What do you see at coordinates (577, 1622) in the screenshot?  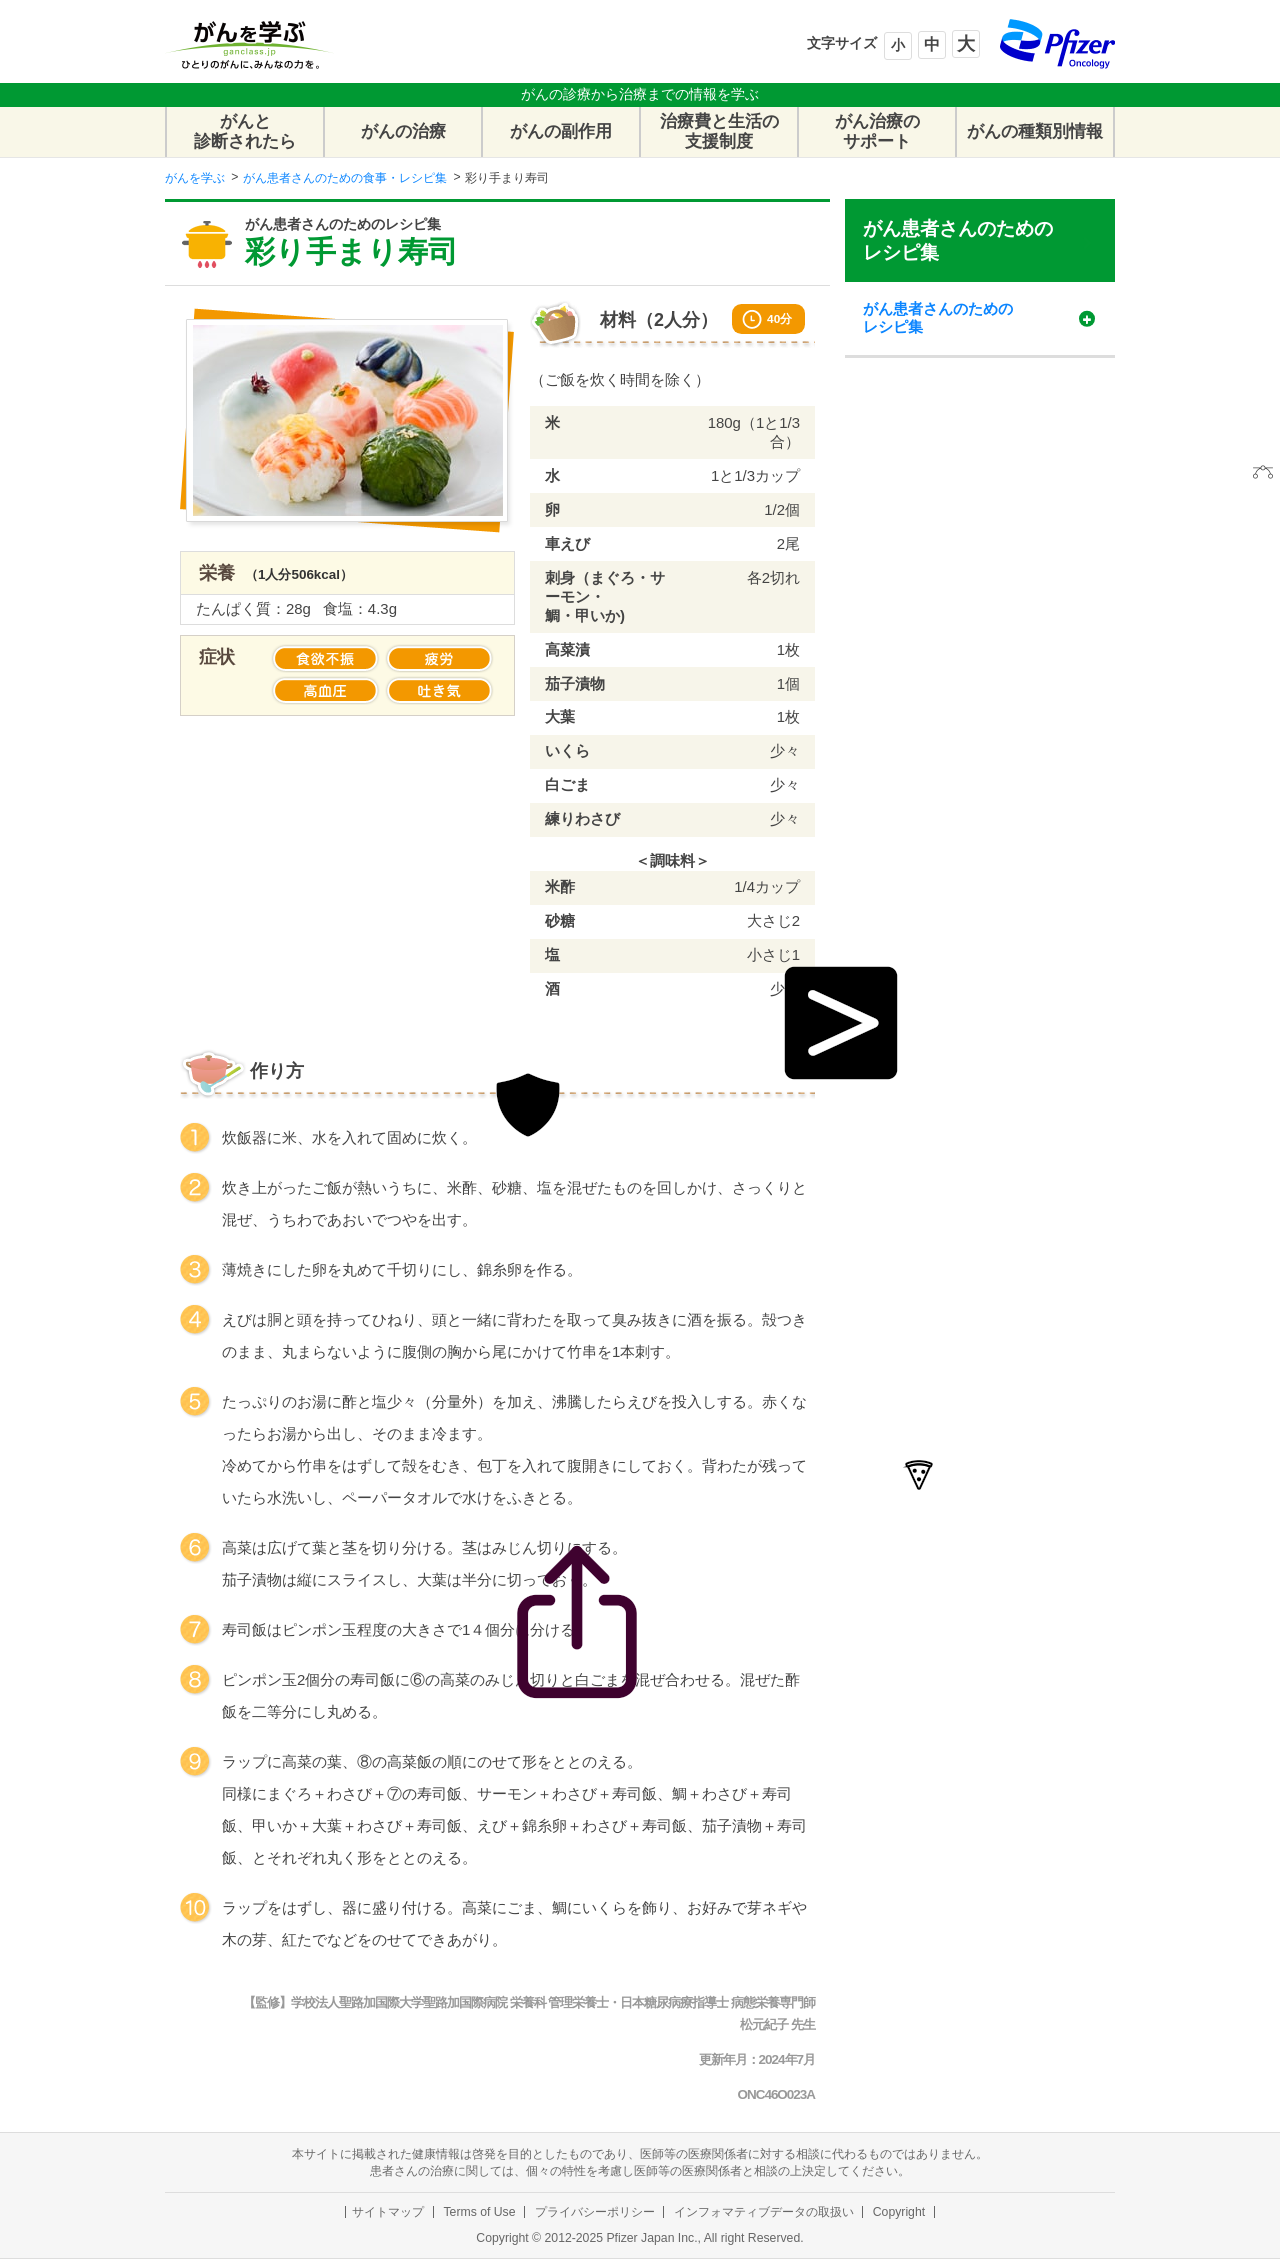 I see `share this content with others` at bounding box center [577, 1622].